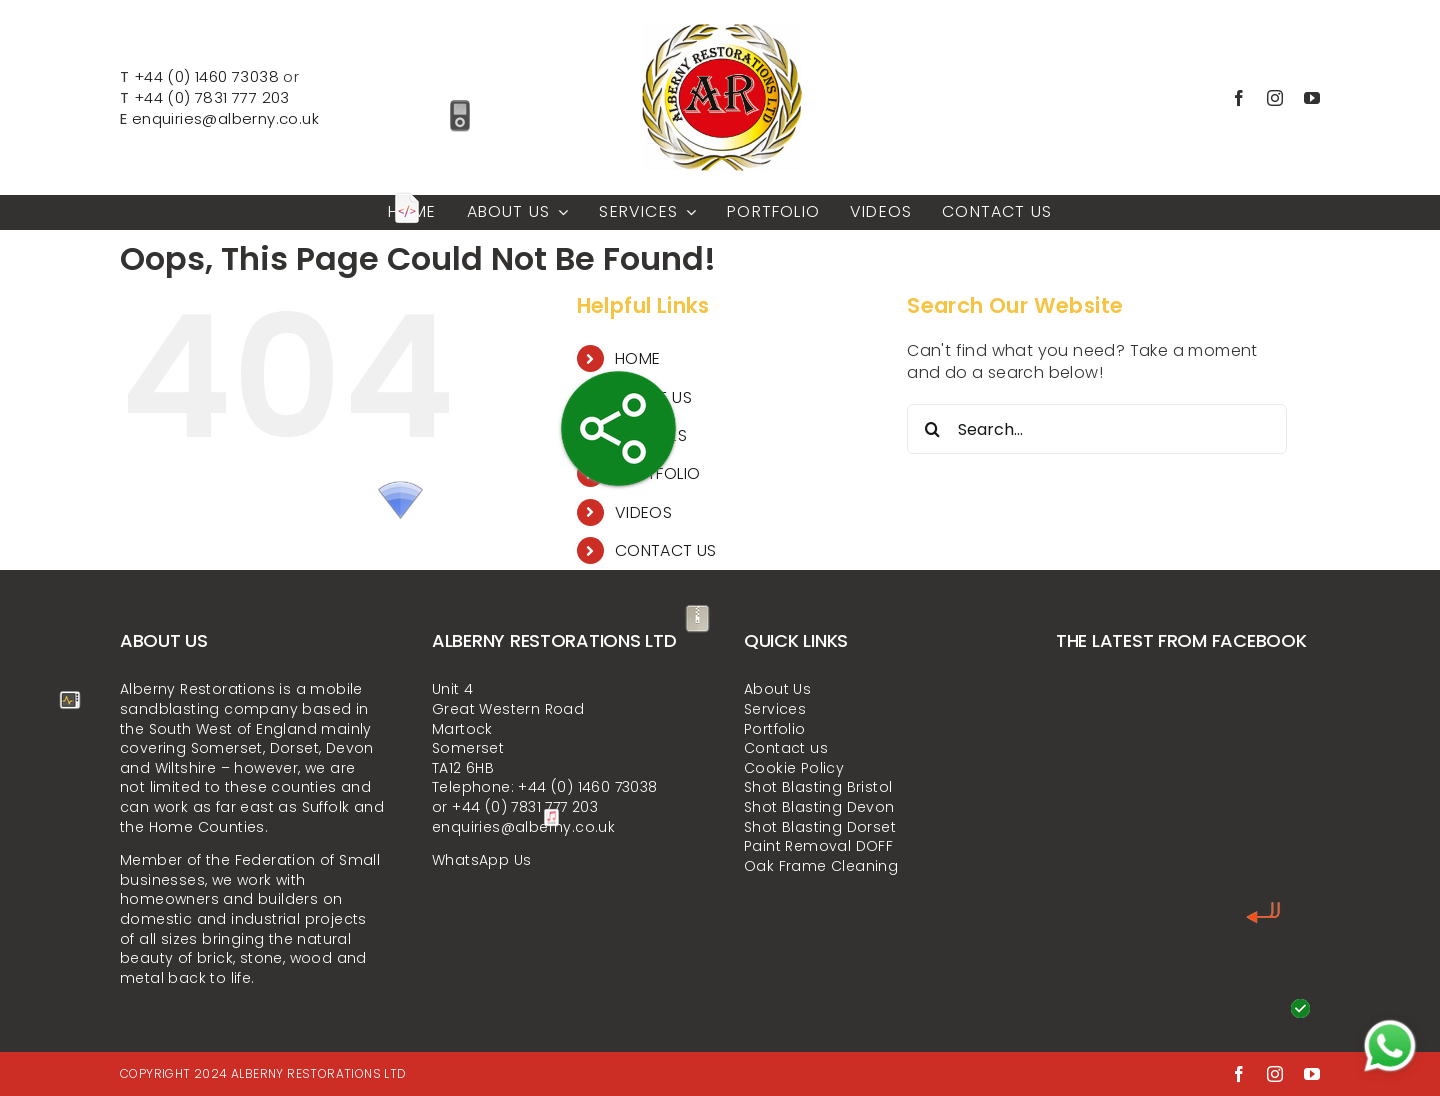 This screenshot has width=1440, height=1096. I want to click on a midi audio file, so click(551, 817).